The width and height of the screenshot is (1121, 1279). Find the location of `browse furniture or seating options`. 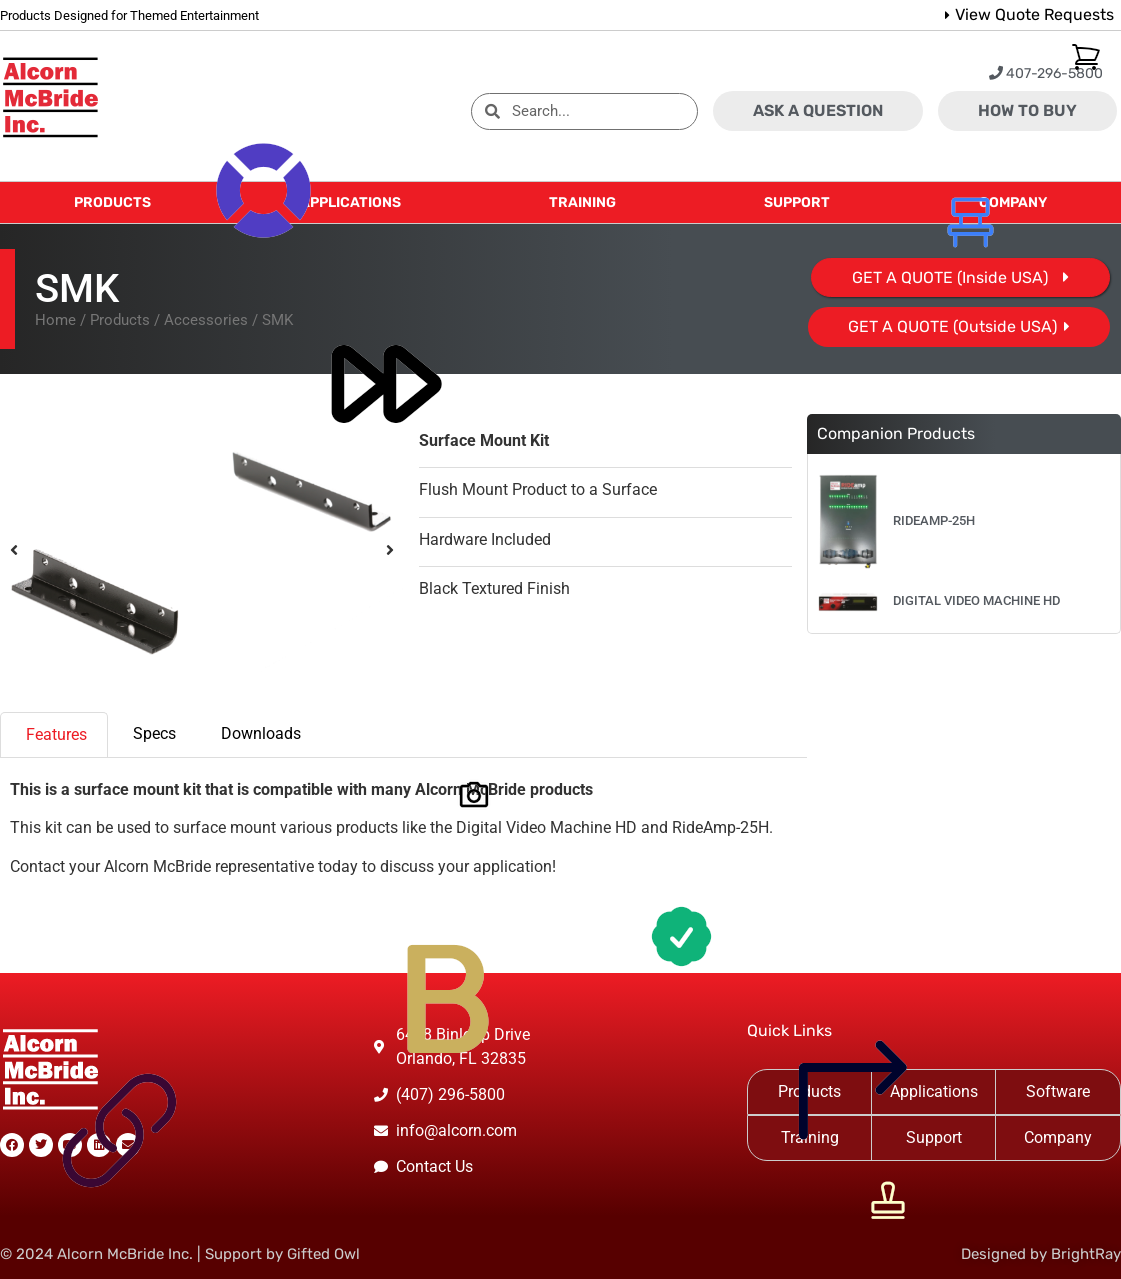

browse furniture or seating options is located at coordinates (970, 222).